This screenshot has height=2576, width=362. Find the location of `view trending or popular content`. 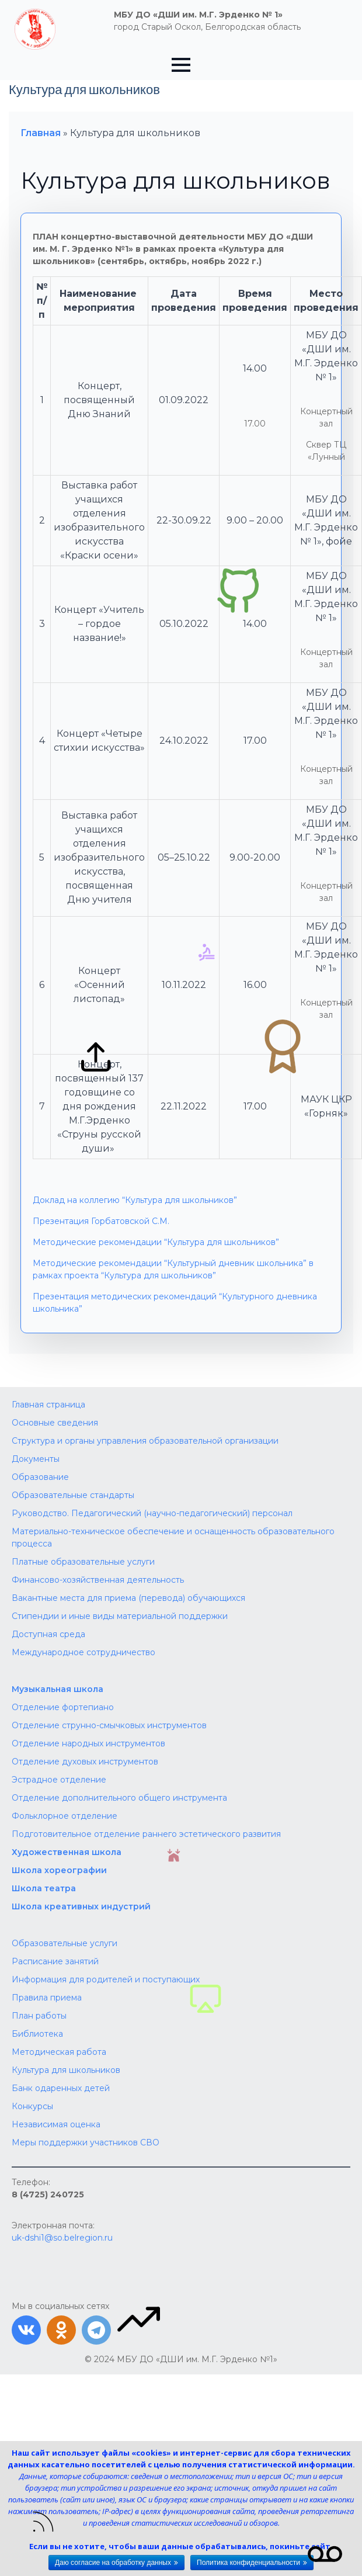

view trending or popular content is located at coordinates (138, 2319).